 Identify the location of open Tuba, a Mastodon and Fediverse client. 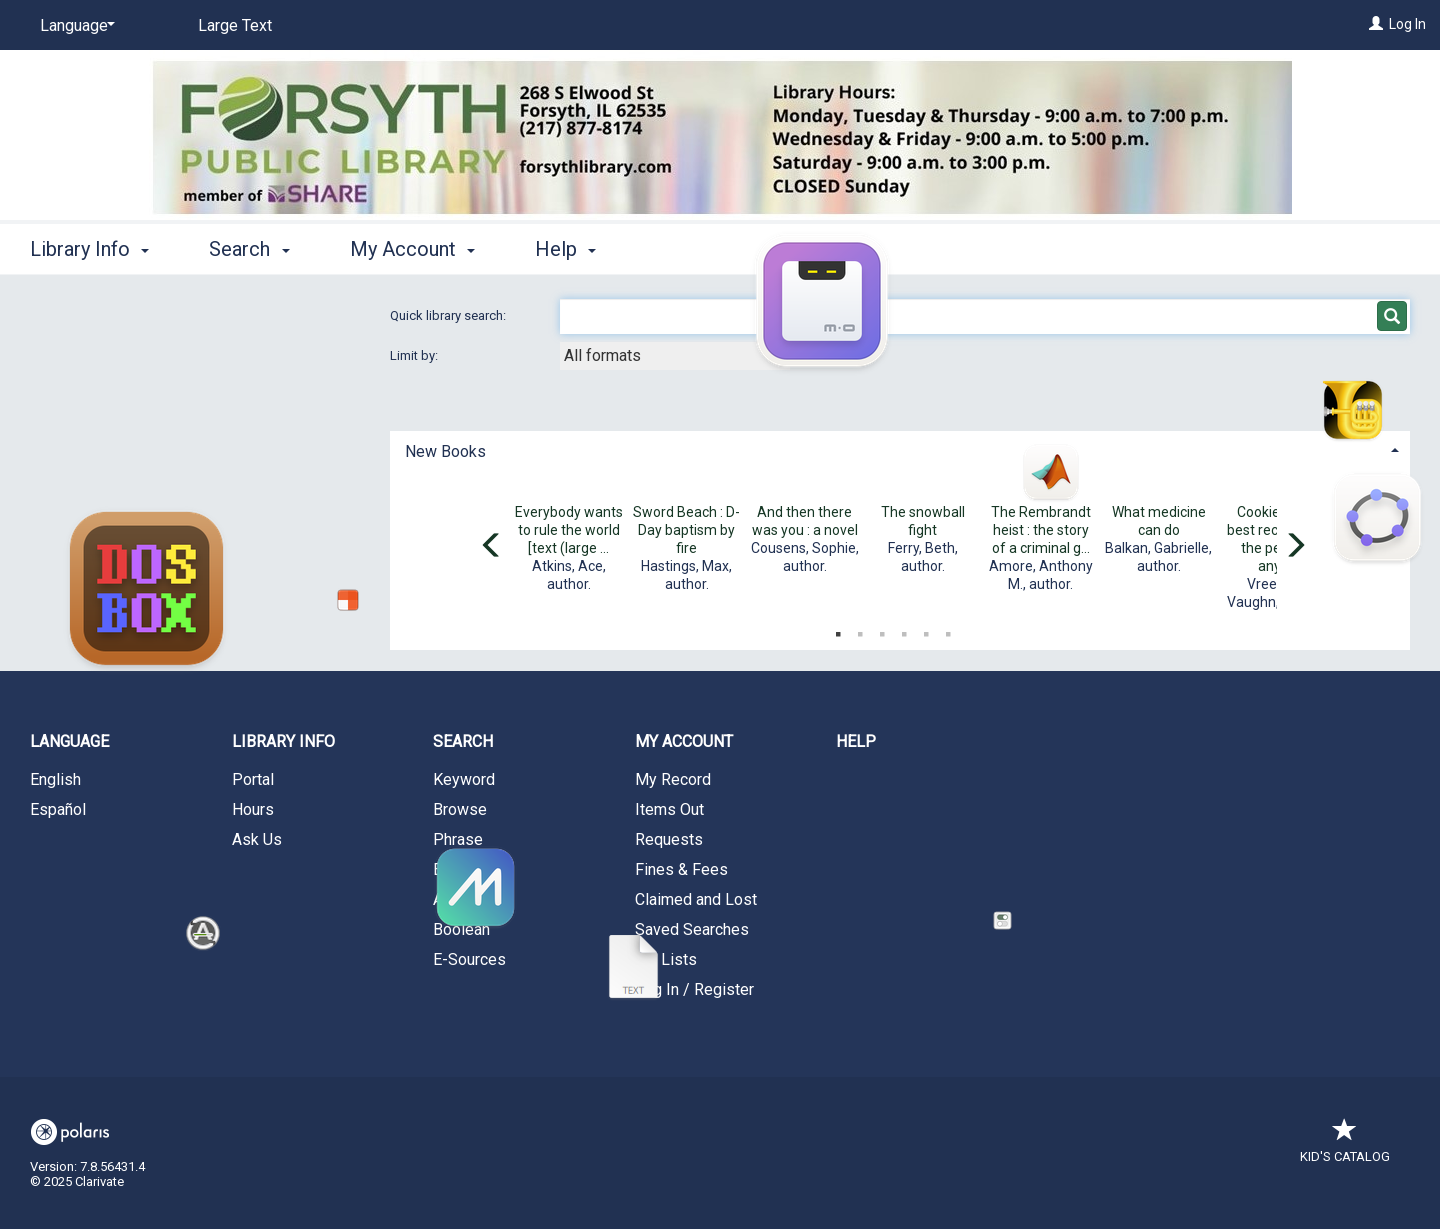
(1353, 410).